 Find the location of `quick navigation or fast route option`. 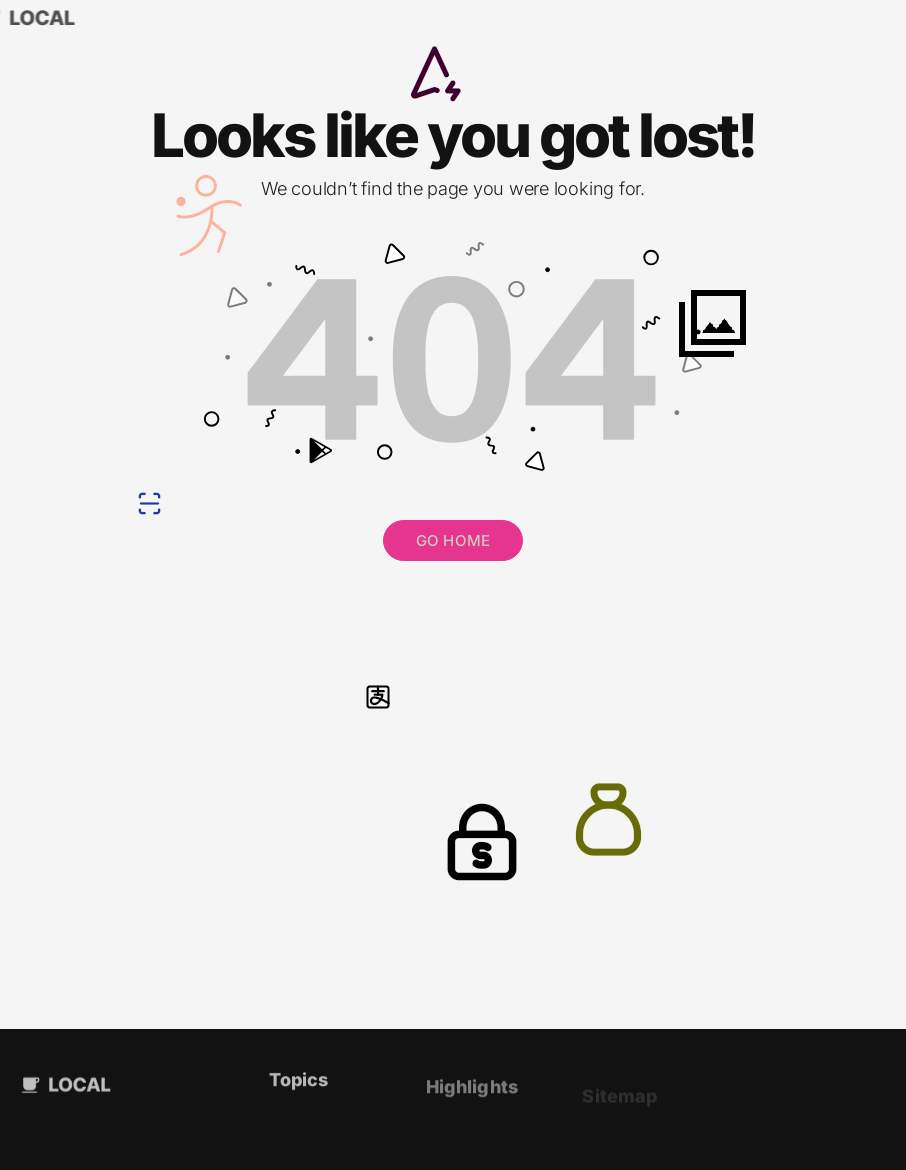

quick navigation or fast route option is located at coordinates (434, 72).